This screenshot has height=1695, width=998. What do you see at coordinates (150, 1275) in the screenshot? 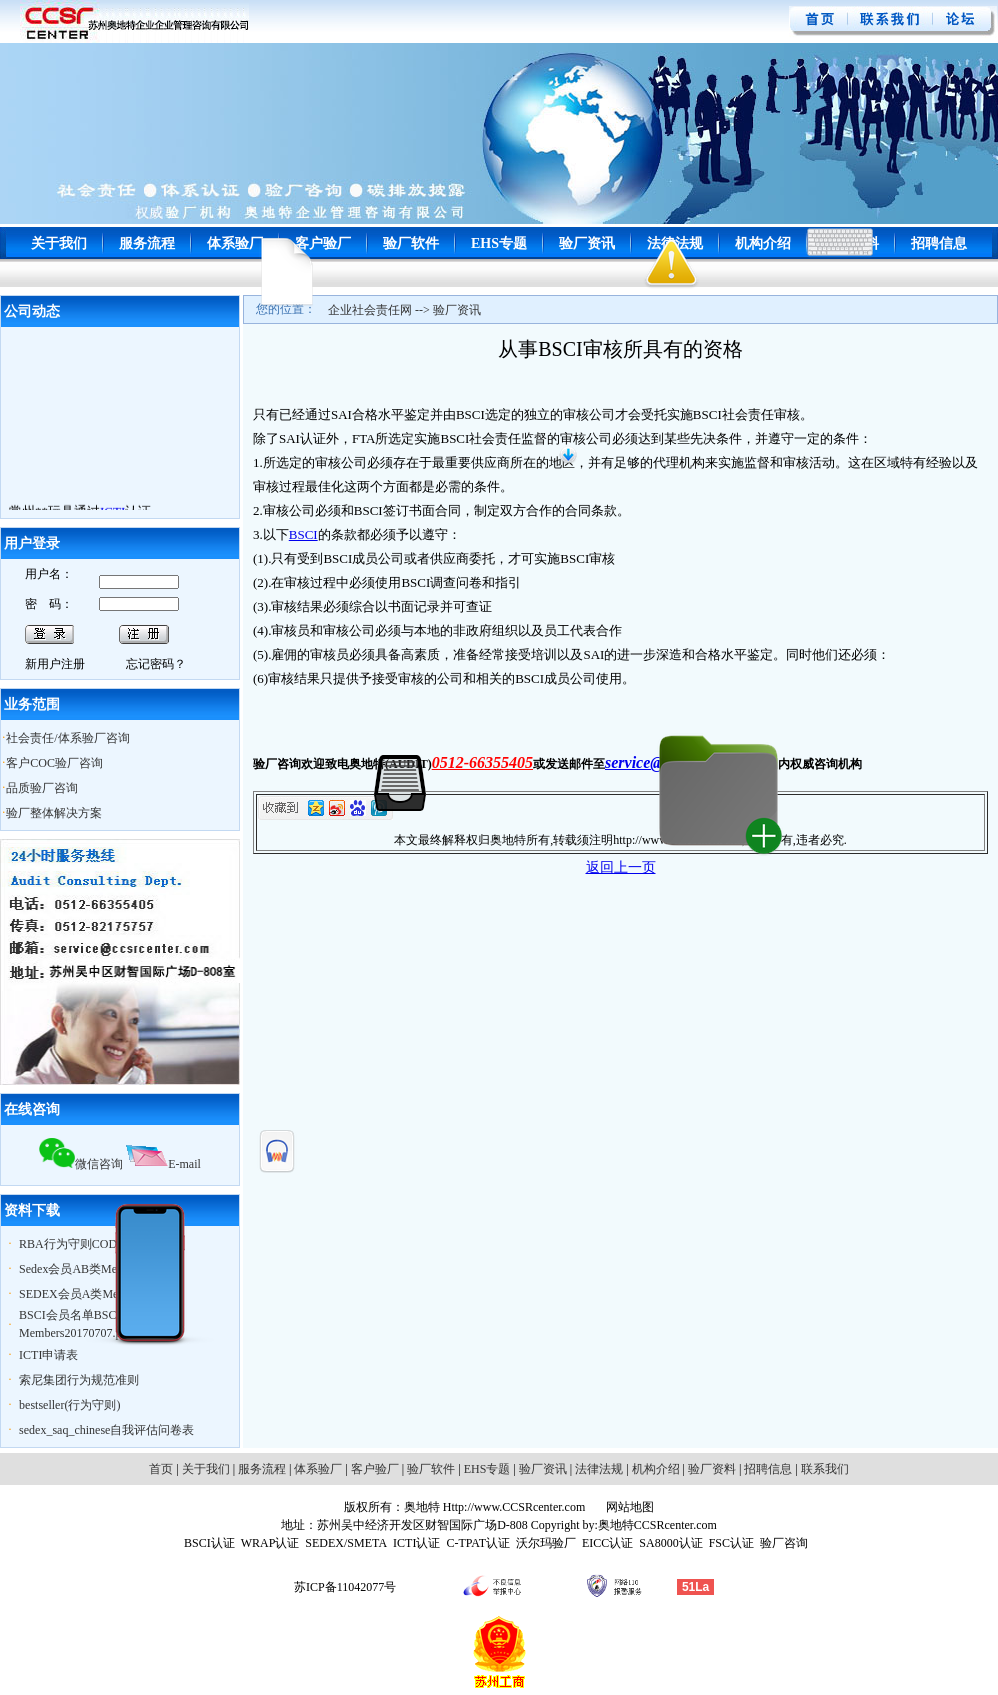
I see `iPhone 11 device icon` at bounding box center [150, 1275].